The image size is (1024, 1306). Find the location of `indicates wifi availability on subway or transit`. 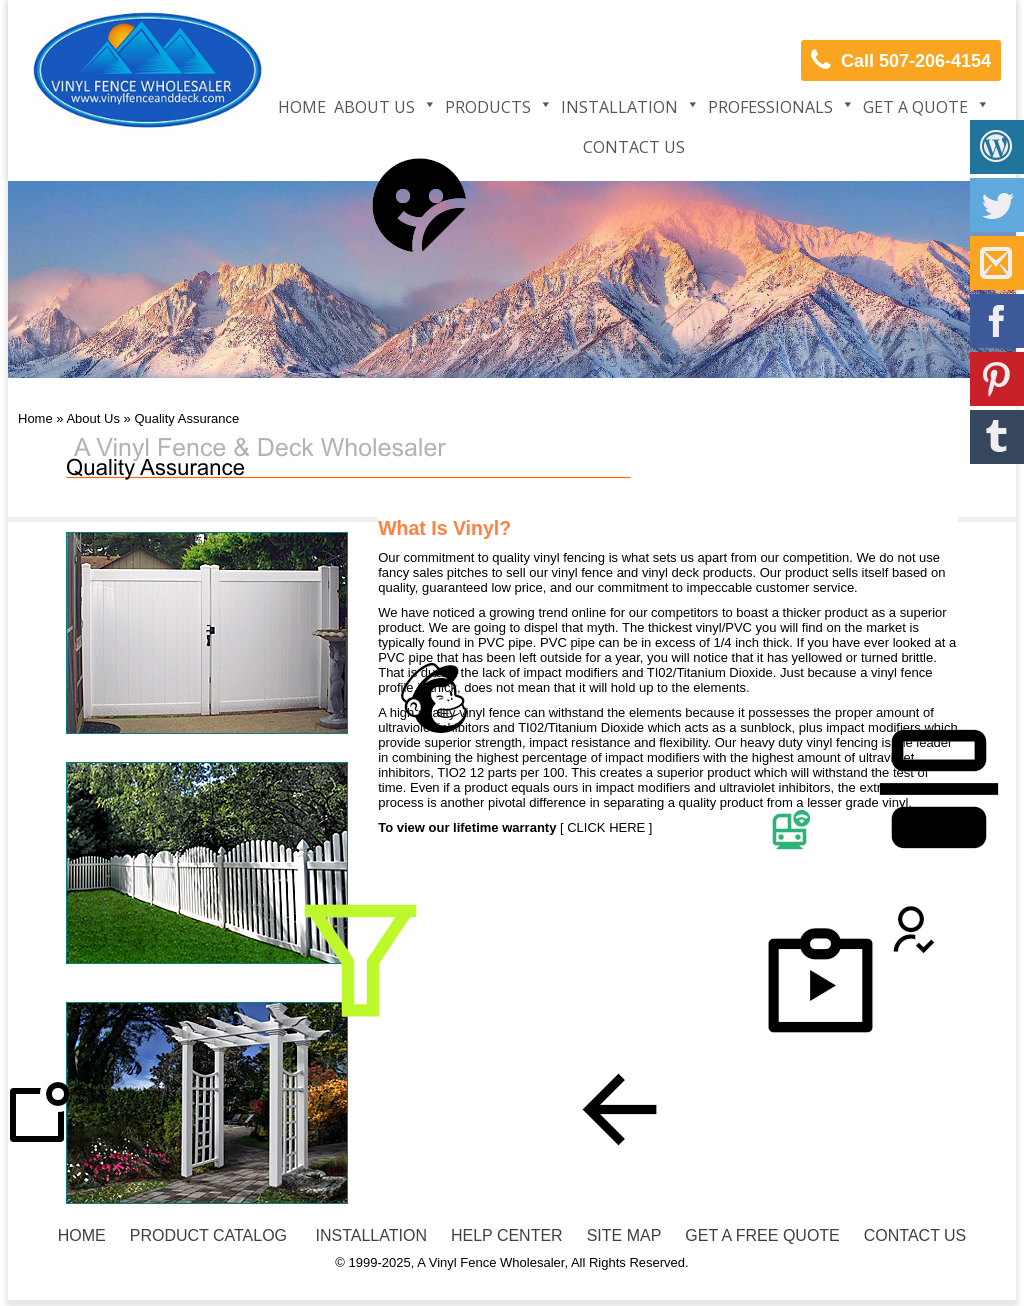

indicates wifi availability on subway or transit is located at coordinates (789, 830).